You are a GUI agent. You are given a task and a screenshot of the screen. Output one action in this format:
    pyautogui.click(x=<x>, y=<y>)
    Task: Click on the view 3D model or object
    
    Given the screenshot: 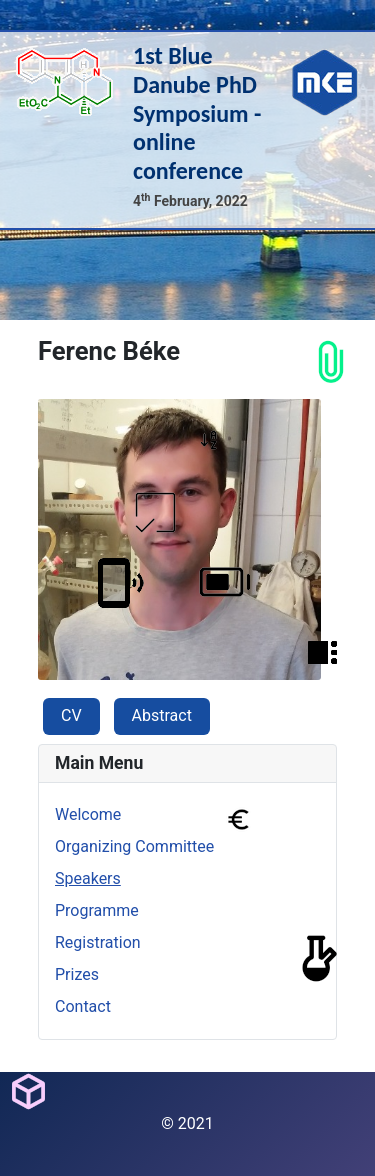 What is the action you would take?
    pyautogui.click(x=28, y=1091)
    